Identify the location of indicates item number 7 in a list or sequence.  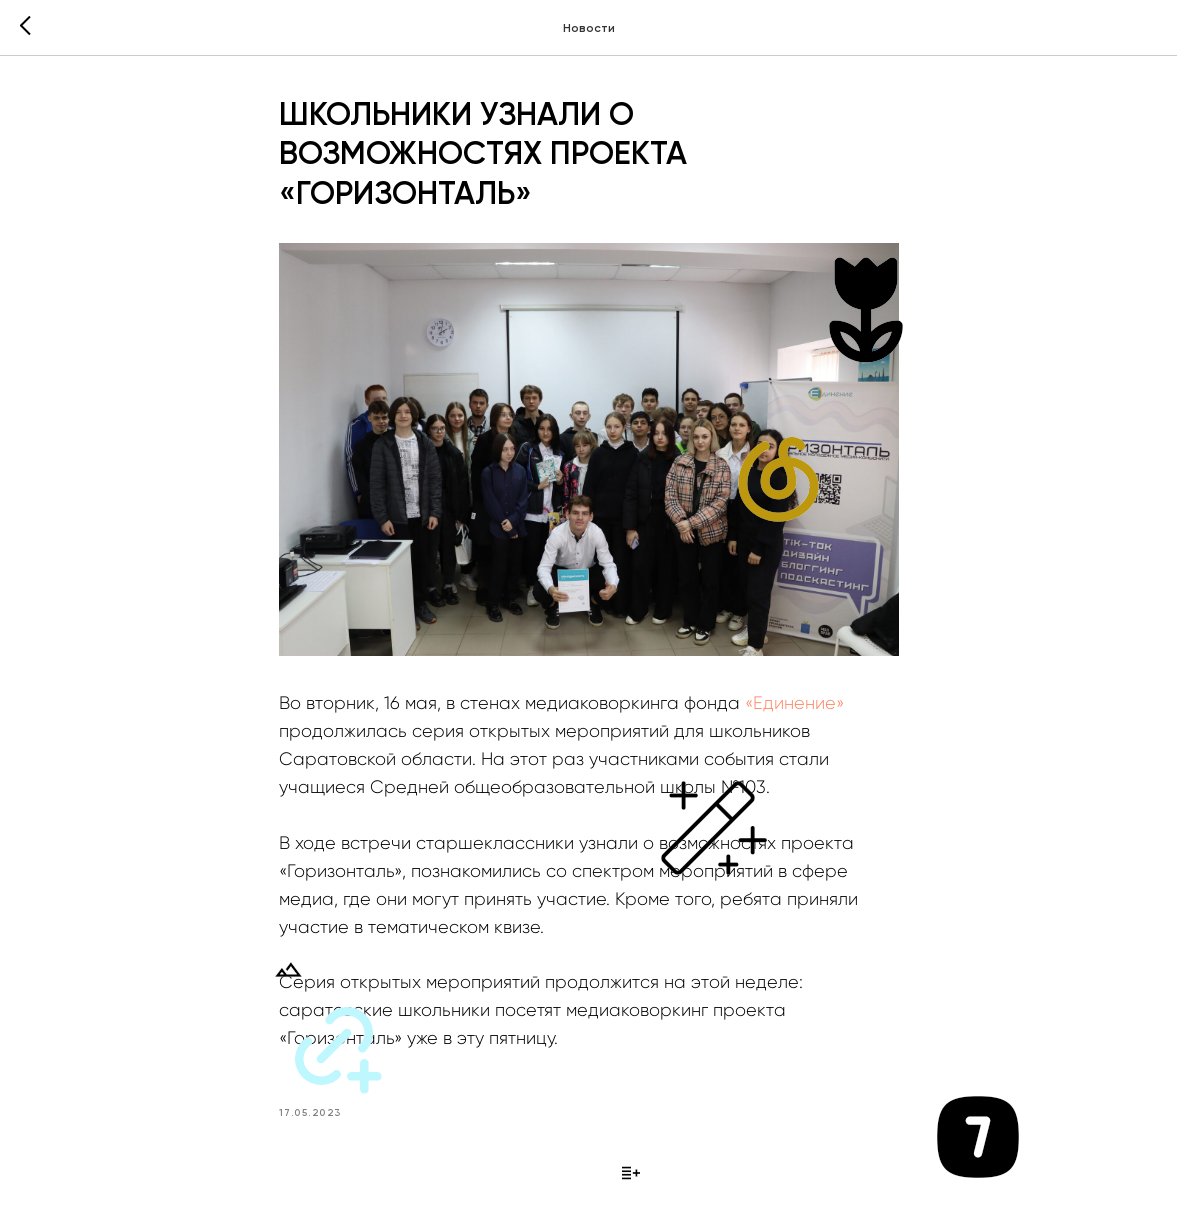
(978, 1137).